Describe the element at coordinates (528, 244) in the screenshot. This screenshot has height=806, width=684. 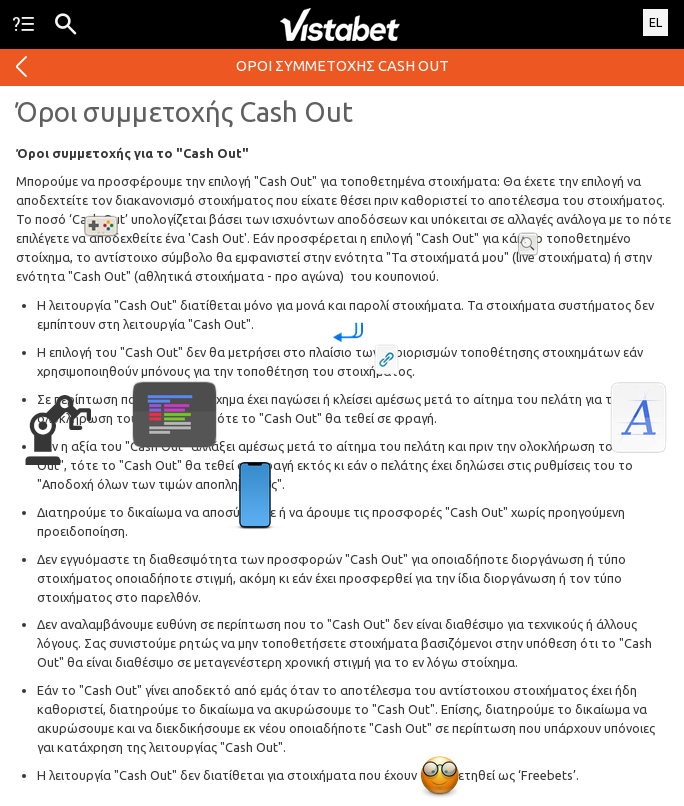
I see `open document viewer application` at that location.